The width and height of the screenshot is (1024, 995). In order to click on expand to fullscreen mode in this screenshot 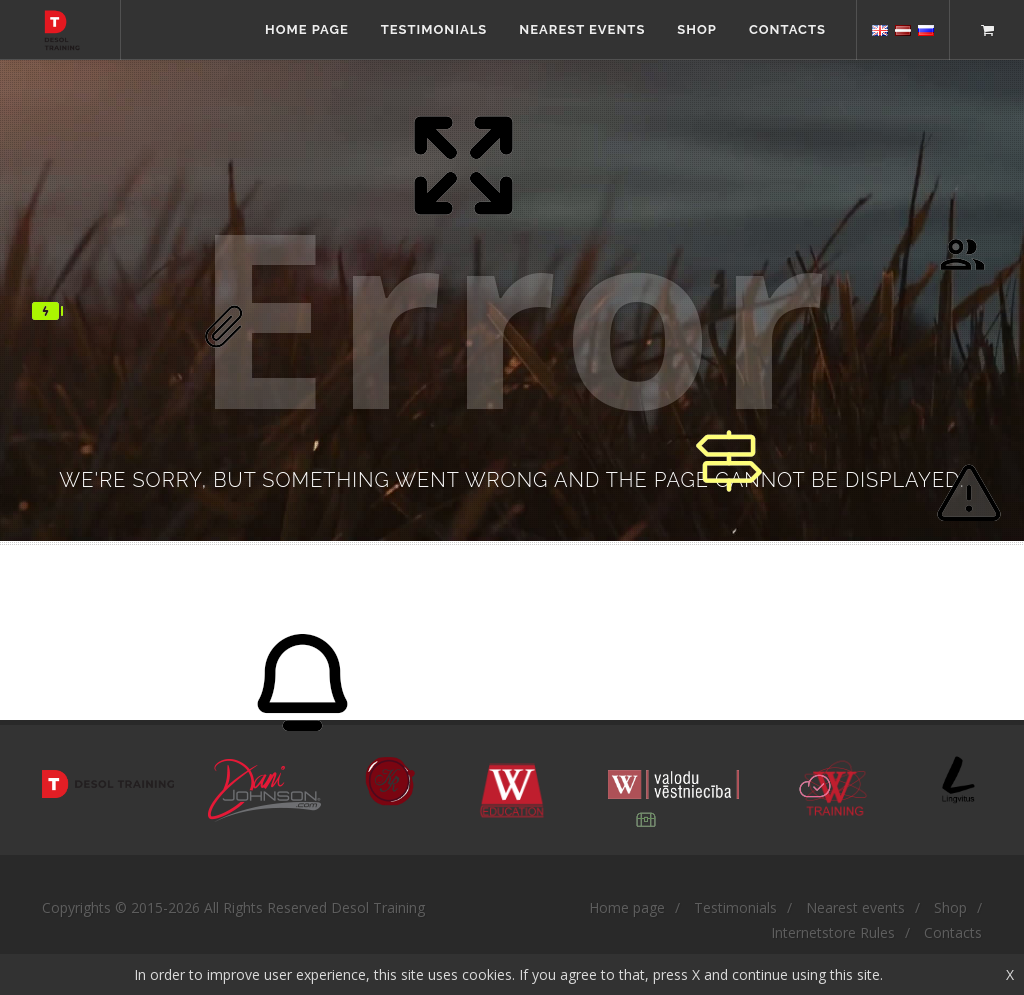, I will do `click(463, 165)`.